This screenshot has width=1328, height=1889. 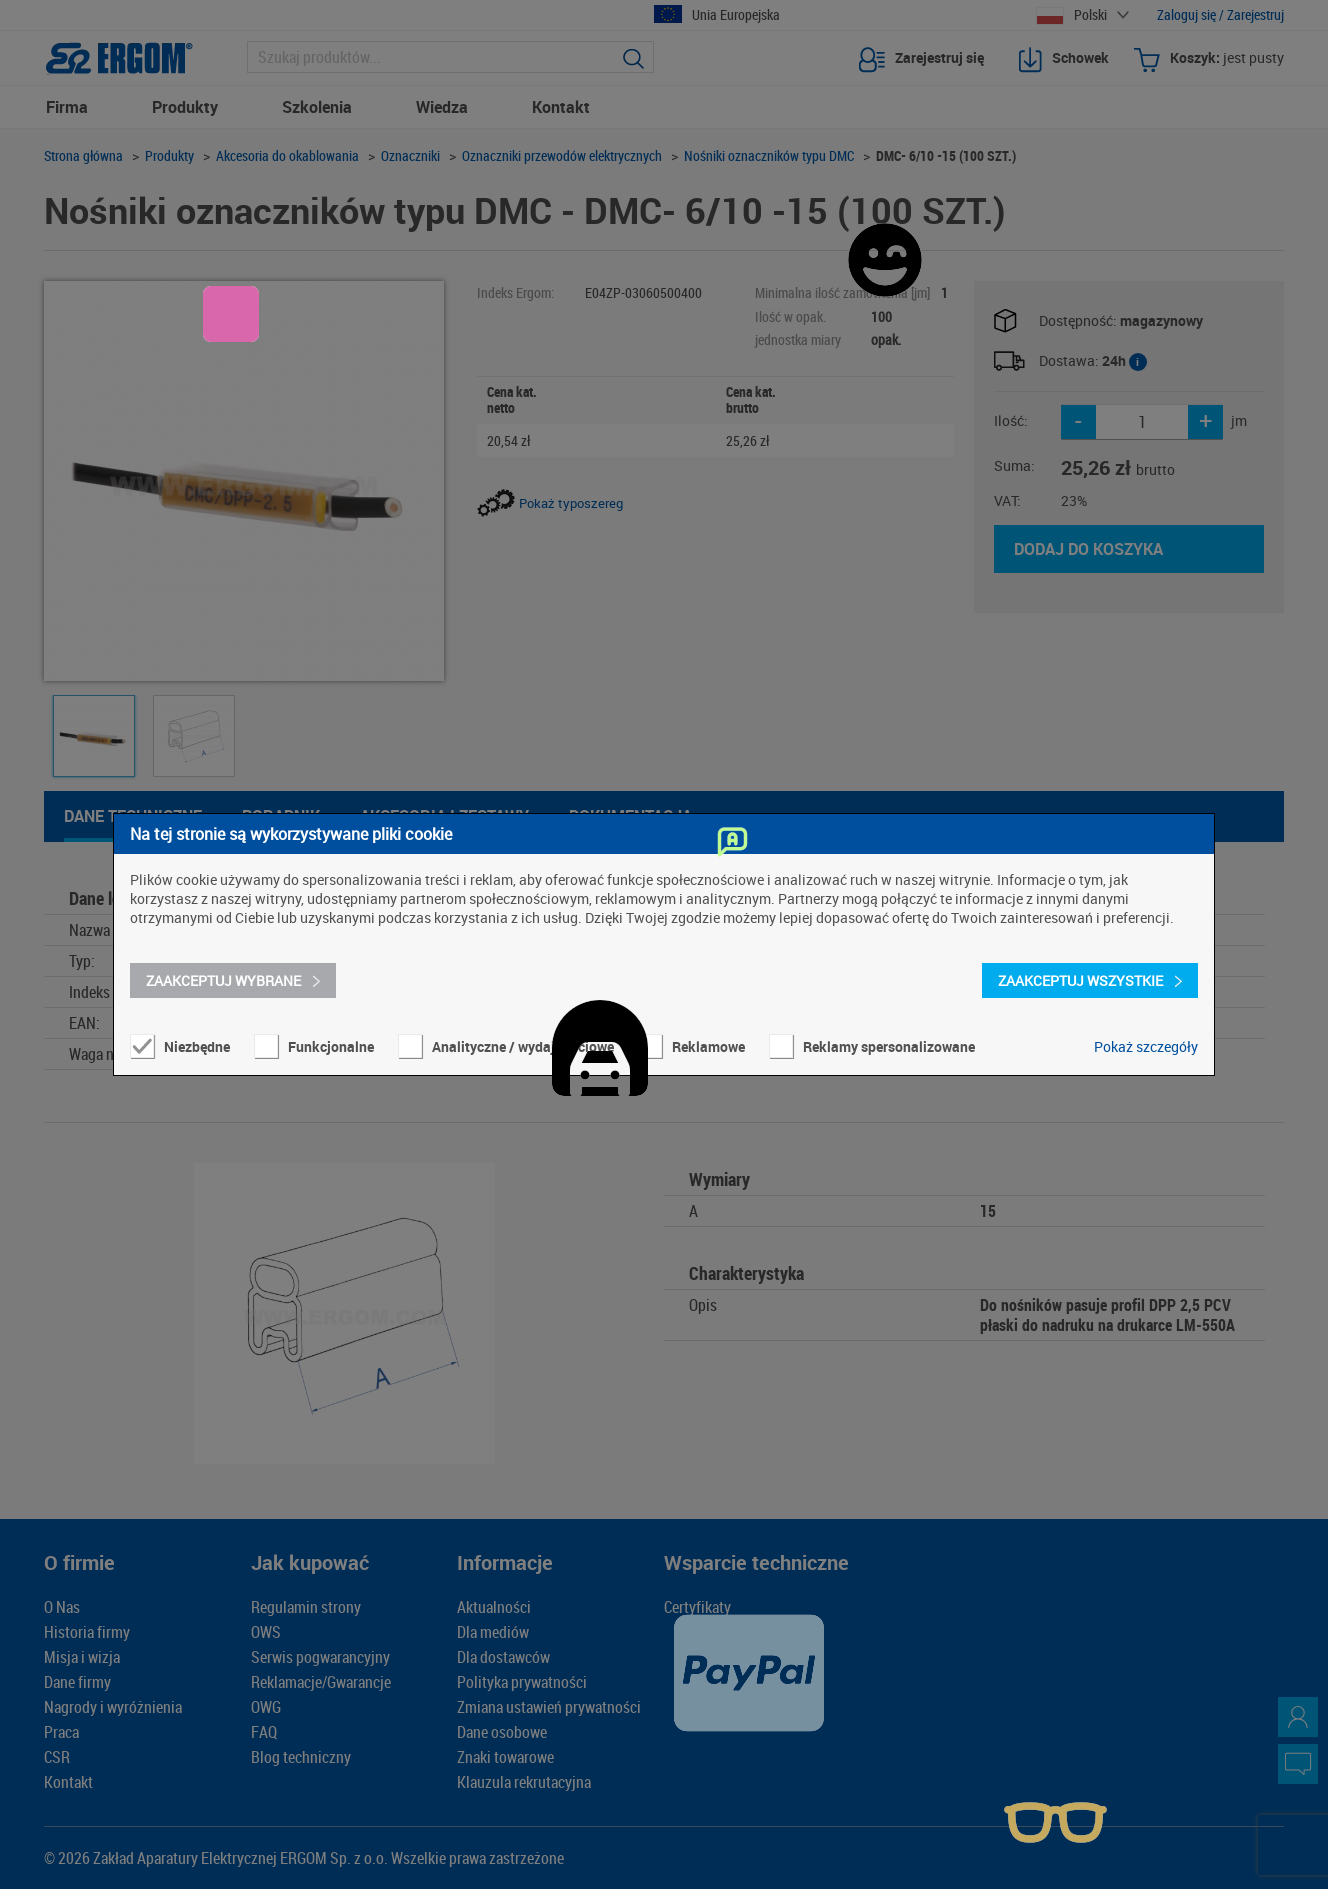 I want to click on stop media playback, so click(x=231, y=314).